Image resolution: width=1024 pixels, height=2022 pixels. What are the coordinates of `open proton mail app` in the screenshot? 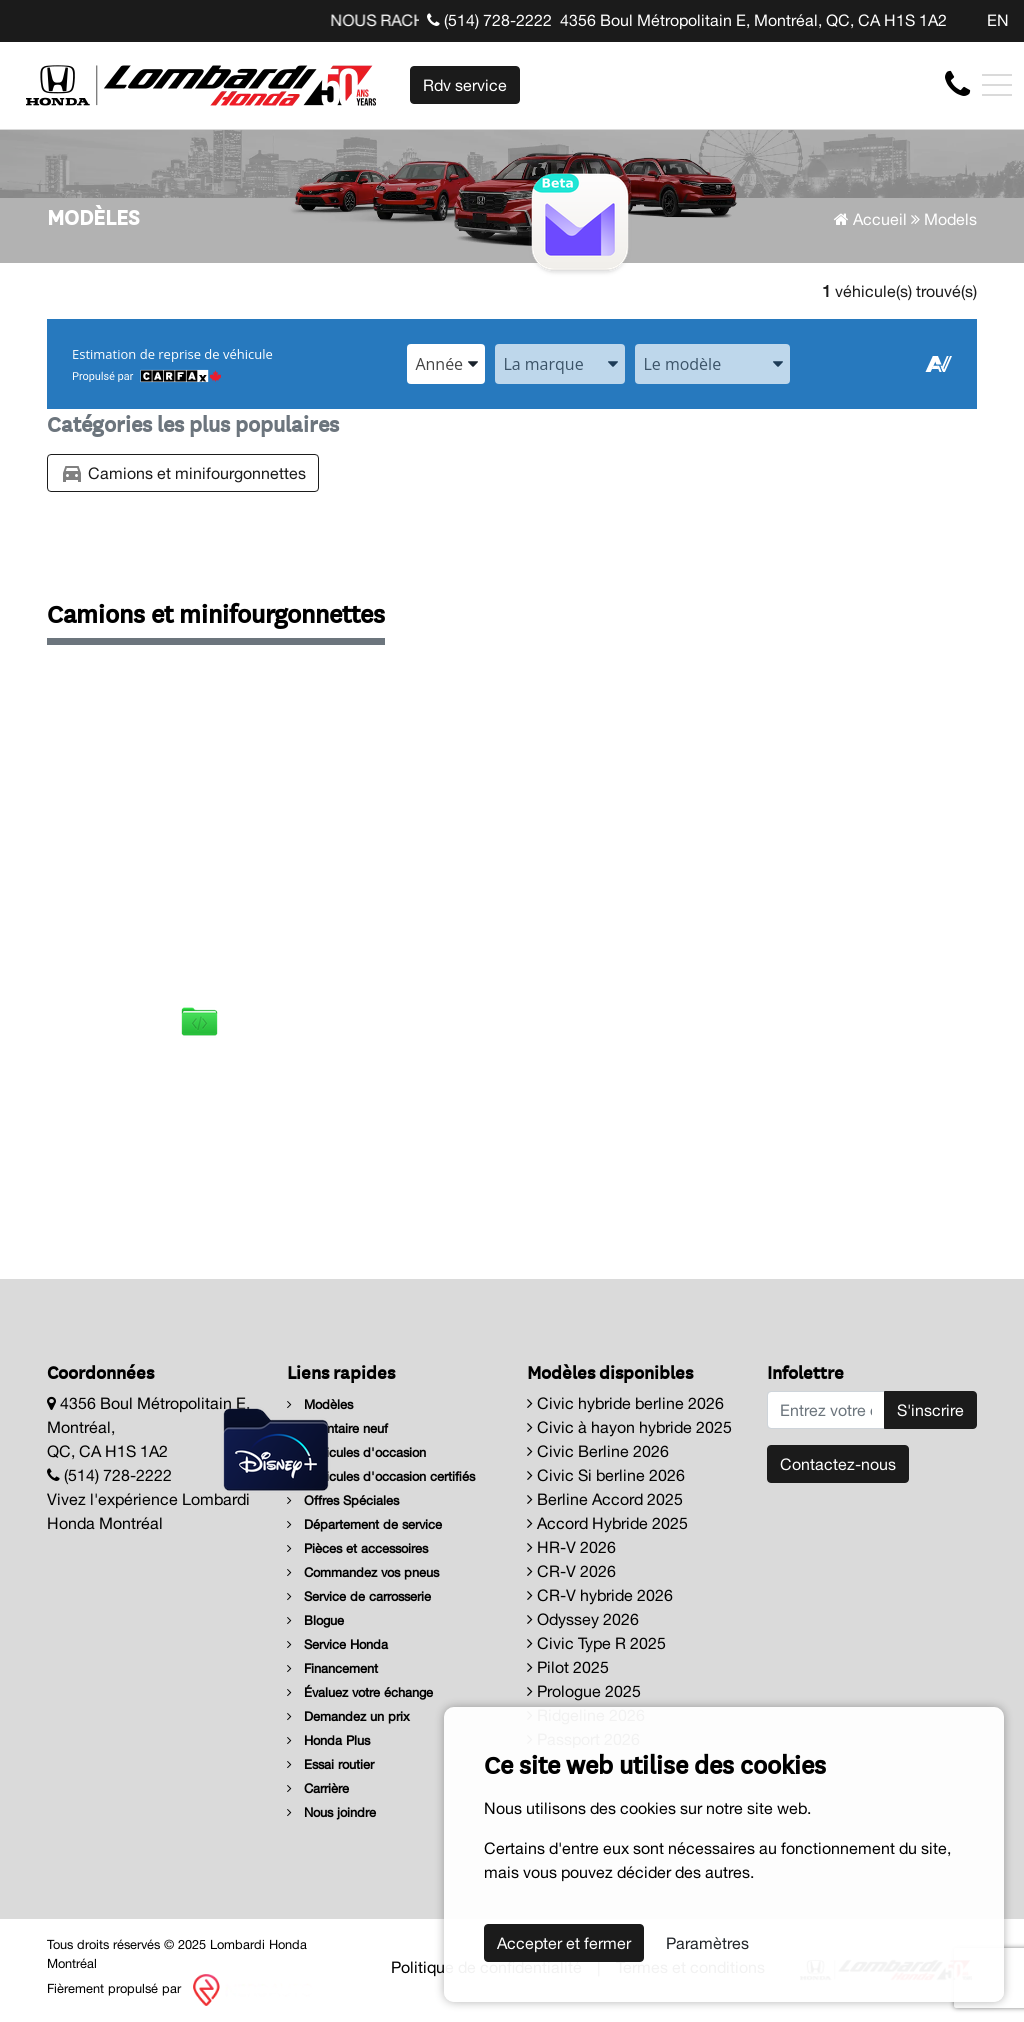 It's located at (580, 222).